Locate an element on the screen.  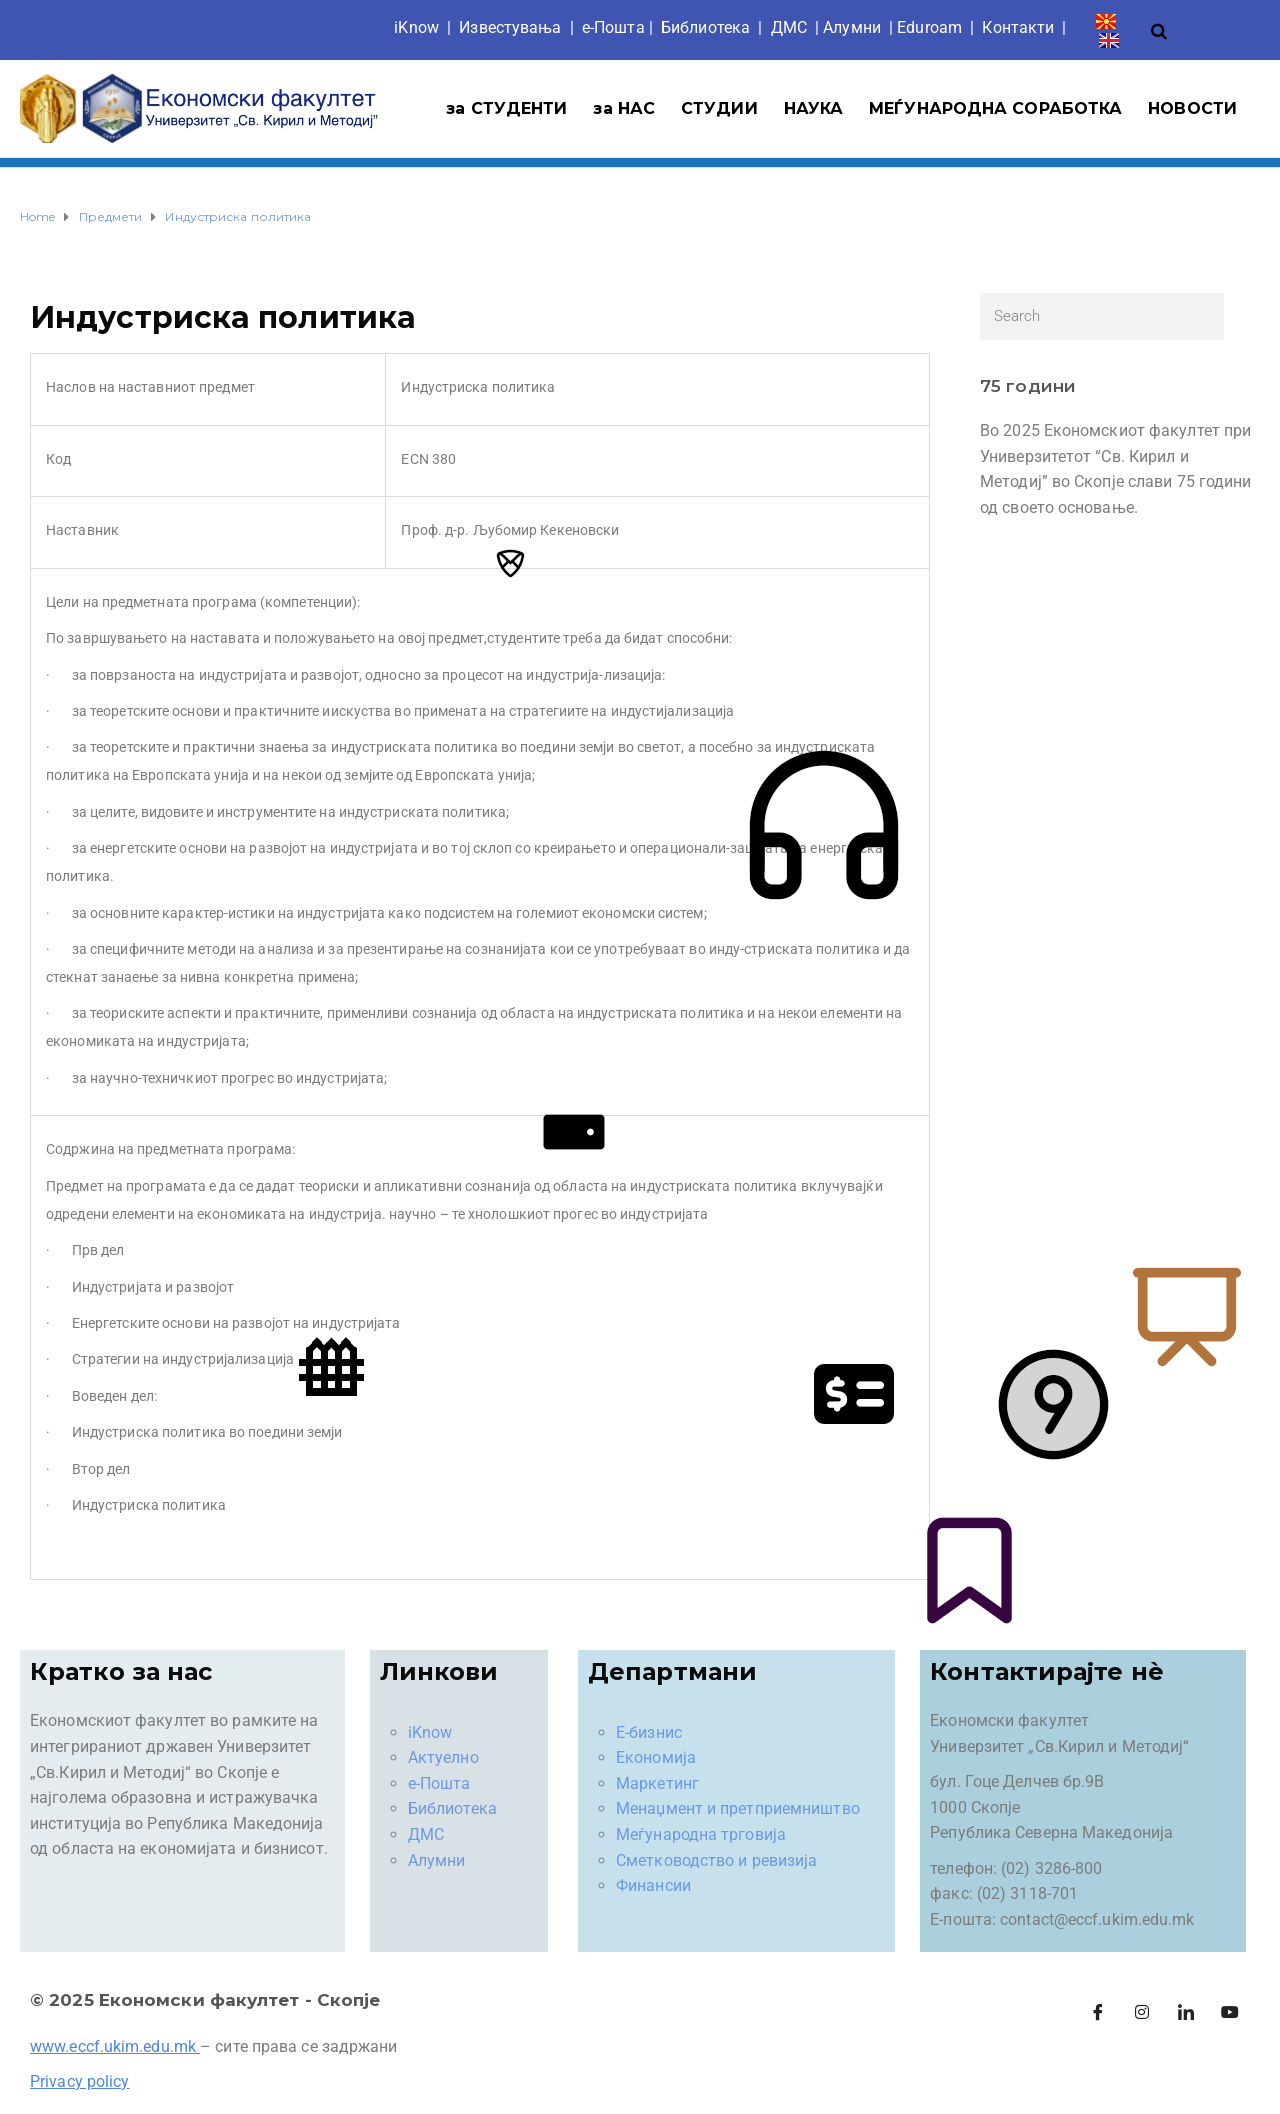
access storage or disk management is located at coordinates (574, 1132).